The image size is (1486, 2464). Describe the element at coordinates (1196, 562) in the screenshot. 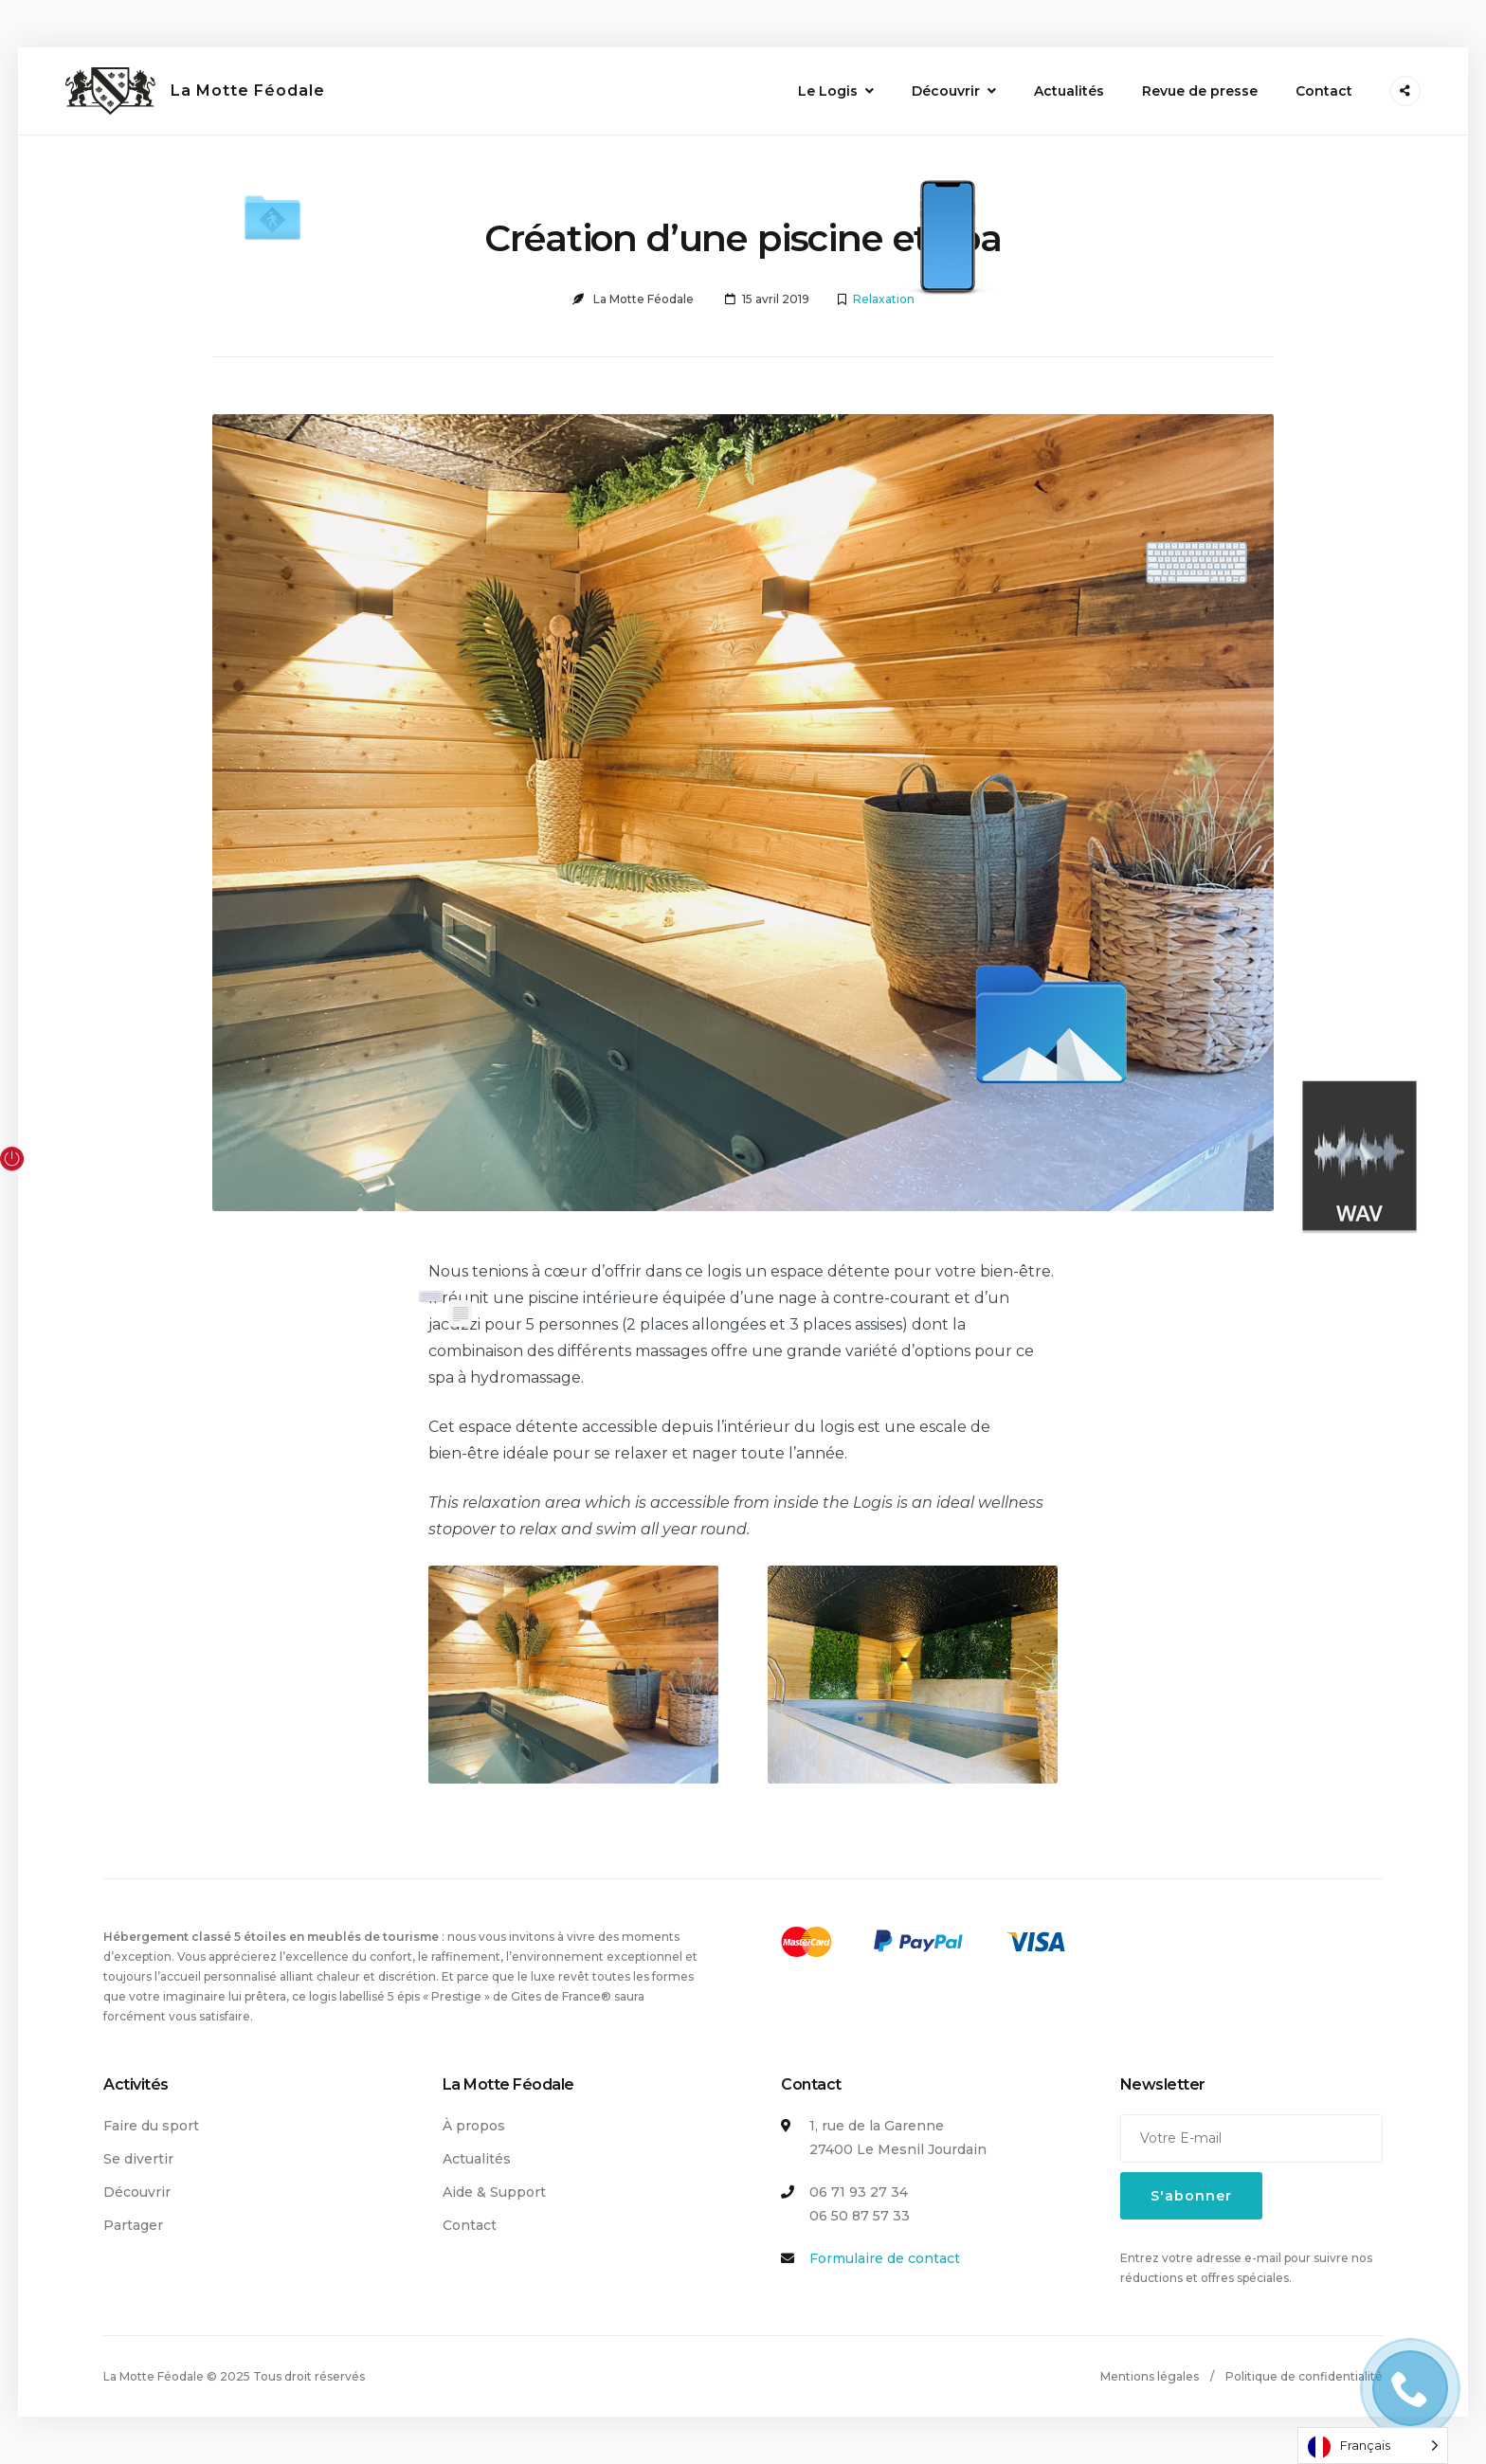

I see `connect a bluetooth keyboard` at that location.